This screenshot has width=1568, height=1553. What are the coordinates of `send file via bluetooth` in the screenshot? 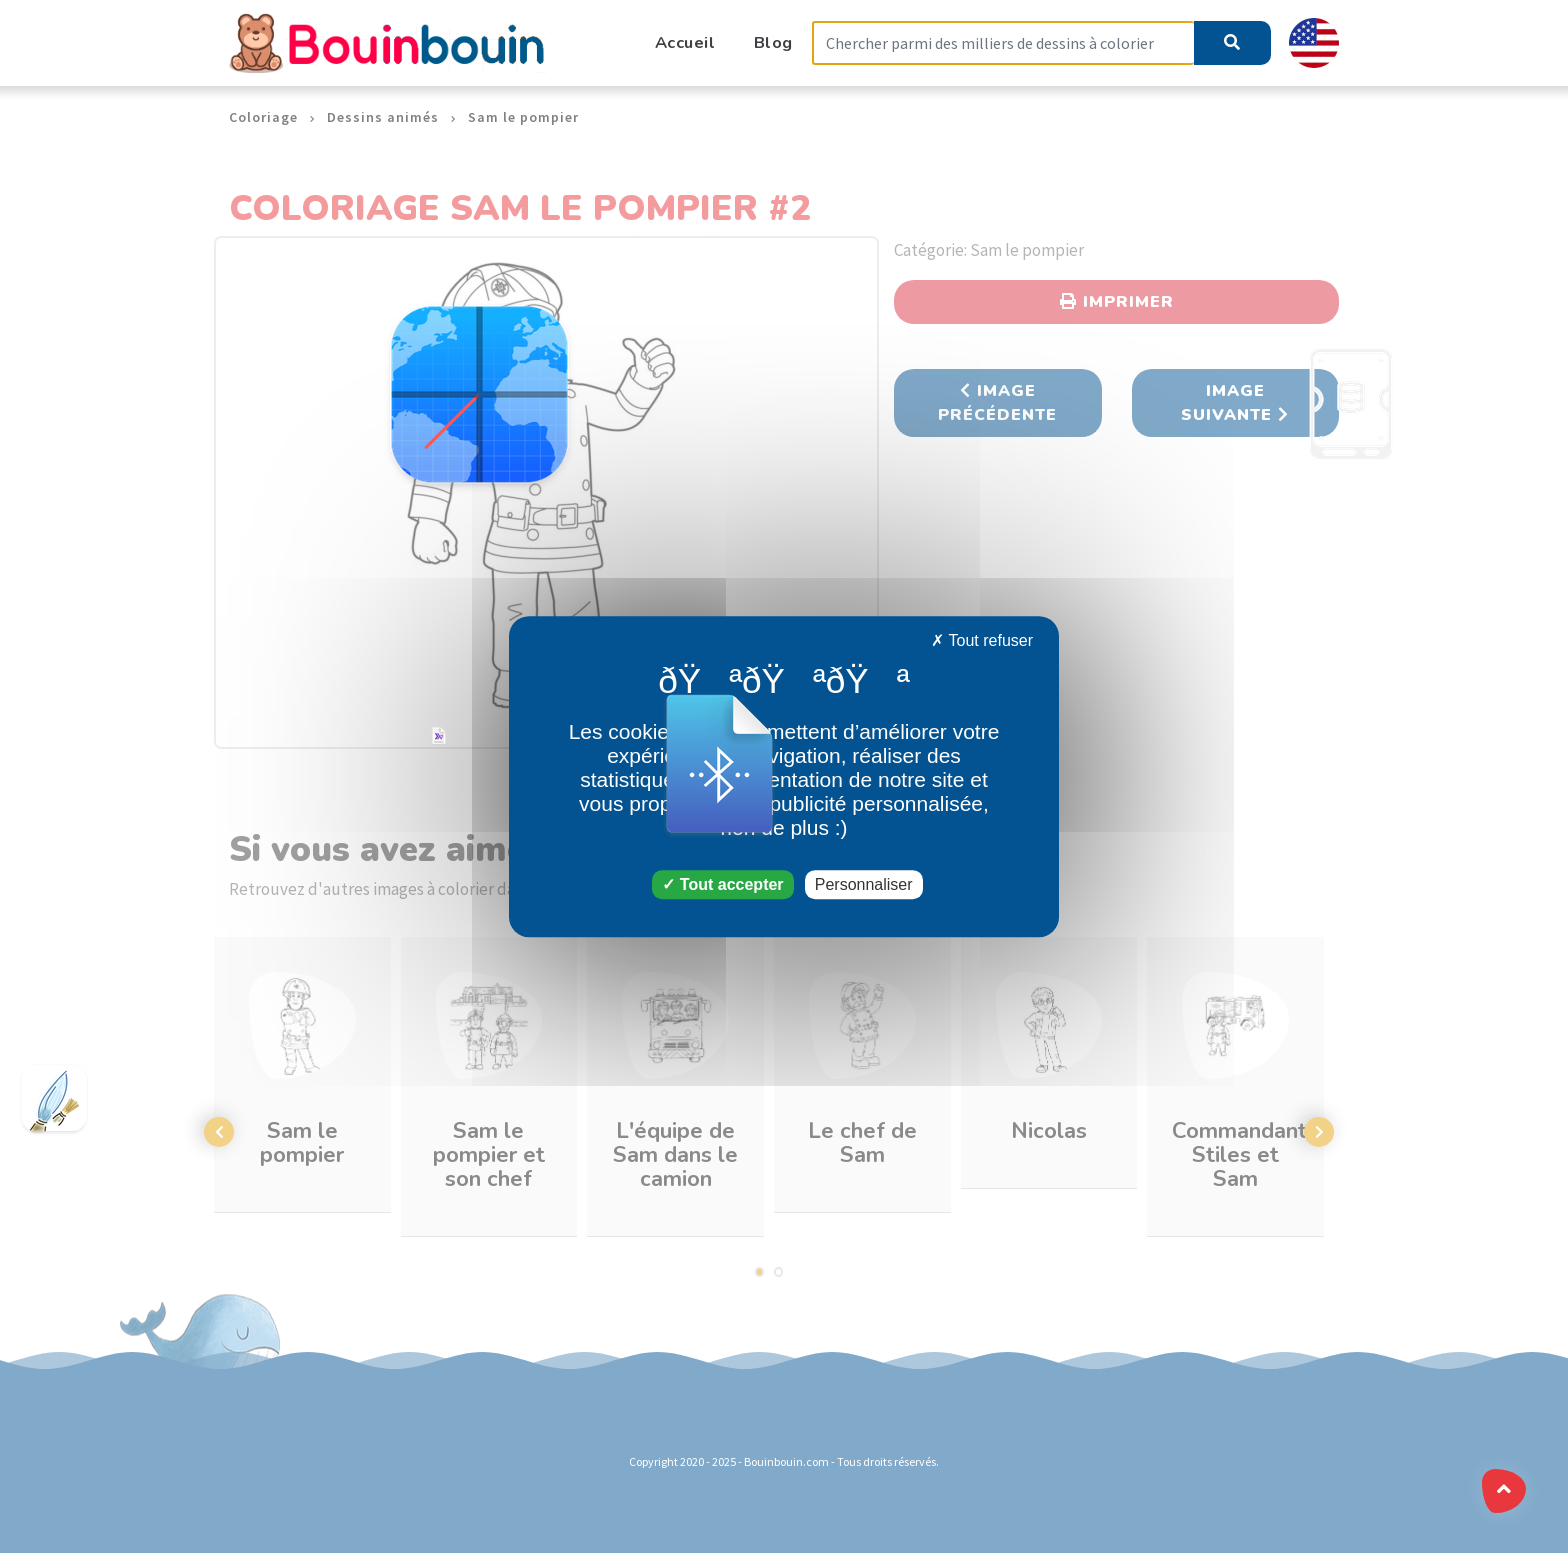 It's located at (719, 763).